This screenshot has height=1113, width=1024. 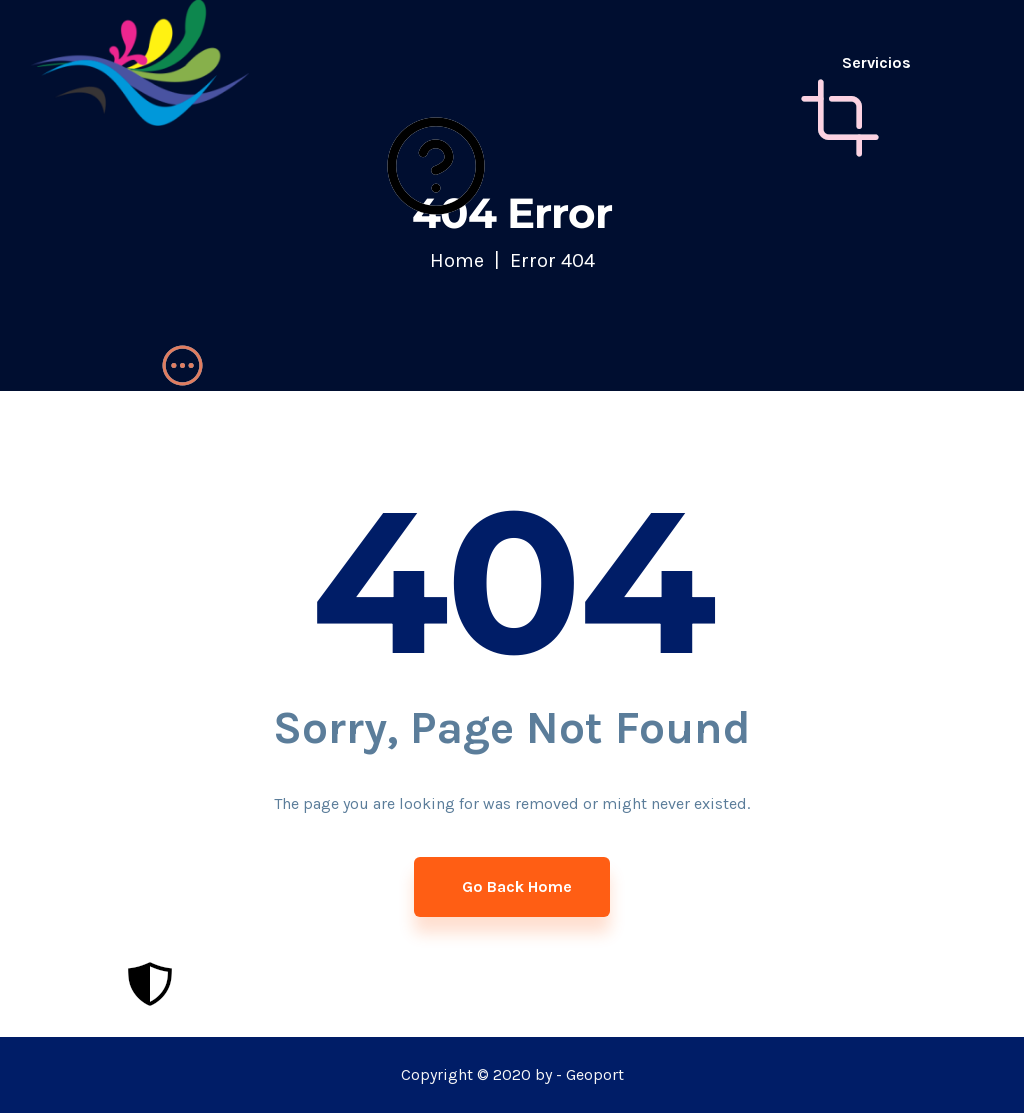 I want to click on partial security or protection enabled, so click(x=150, y=984).